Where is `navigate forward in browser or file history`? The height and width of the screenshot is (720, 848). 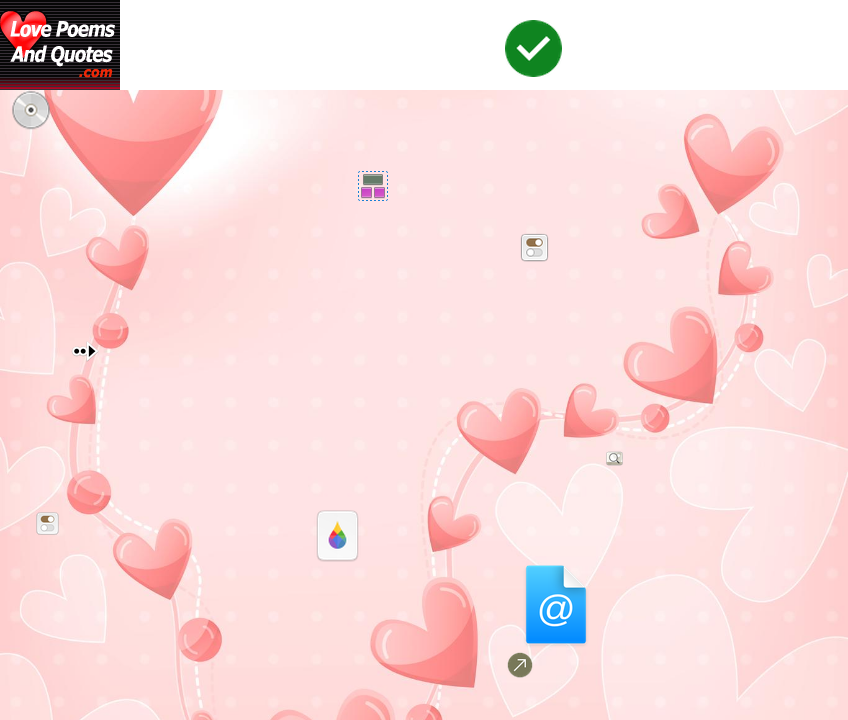
navigate forward in browser or file history is located at coordinates (84, 352).